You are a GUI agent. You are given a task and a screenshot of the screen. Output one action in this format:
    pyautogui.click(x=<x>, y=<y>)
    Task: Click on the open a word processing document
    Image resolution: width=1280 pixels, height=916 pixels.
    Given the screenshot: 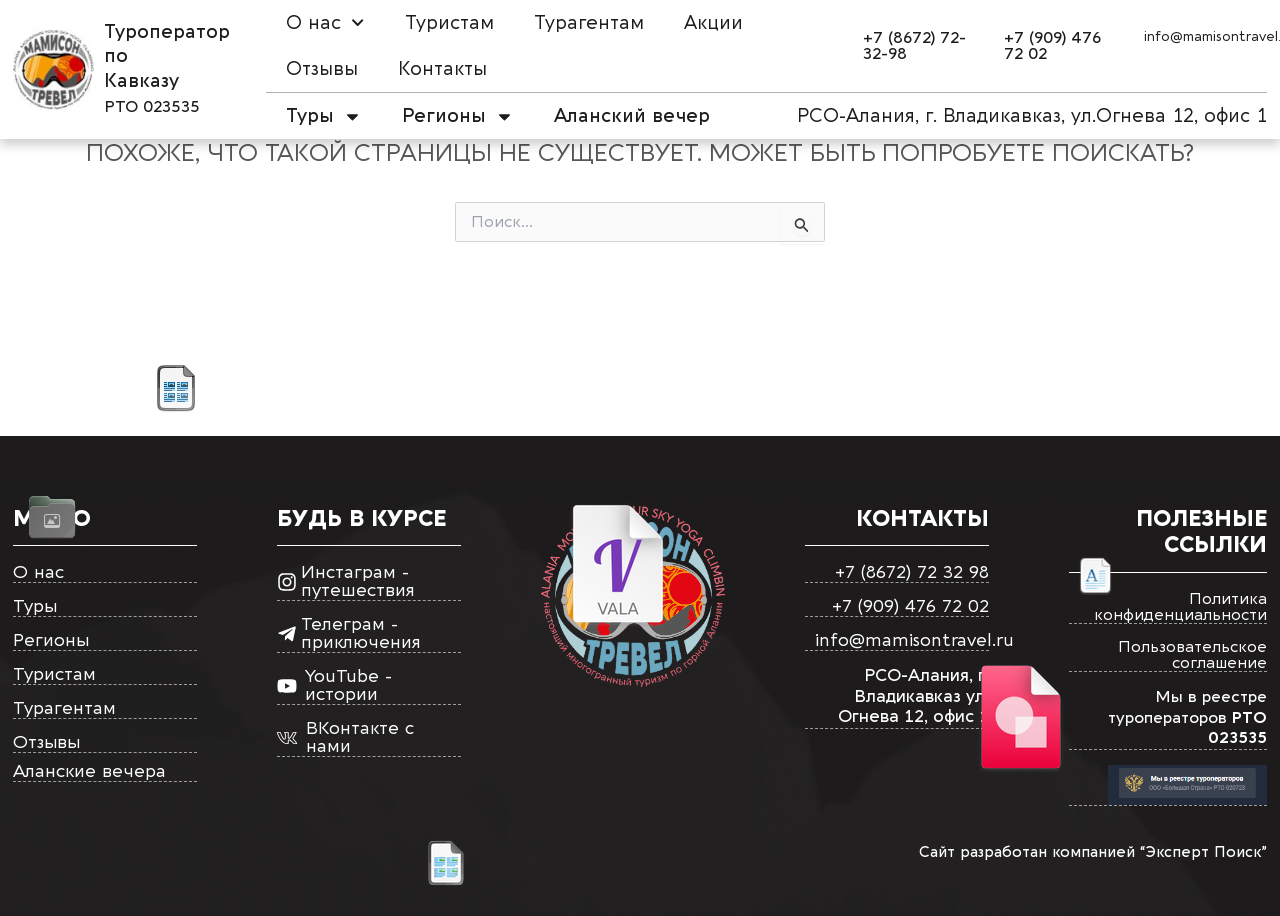 What is the action you would take?
    pyautogui.click(x=1095, y=575)
    